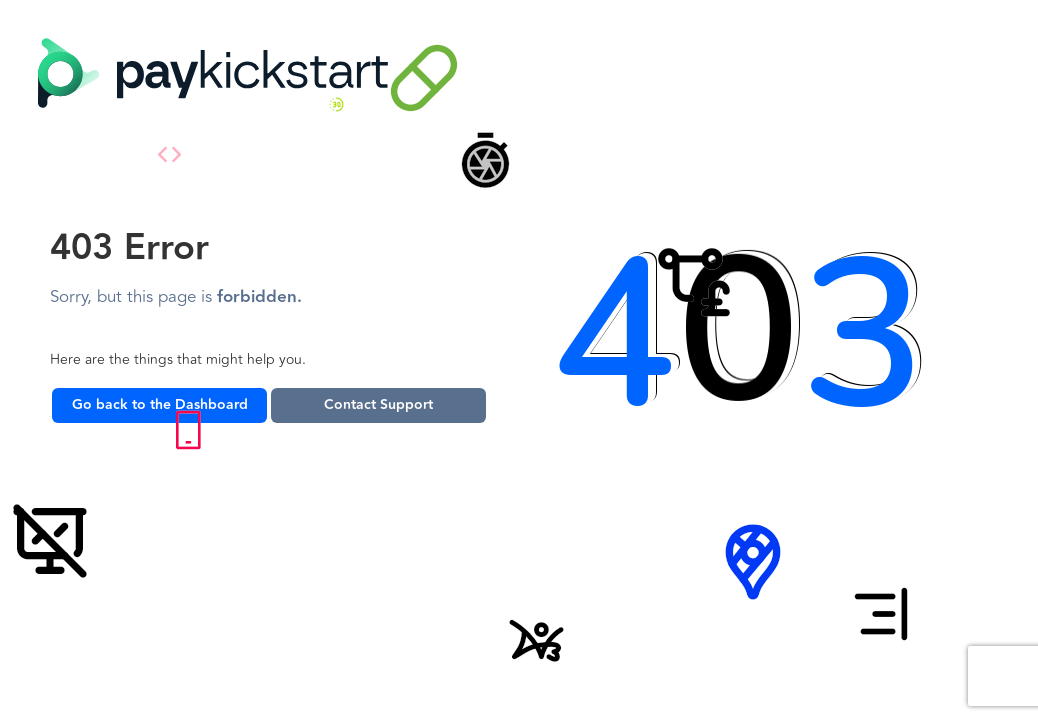  Describe the element at coordinates (694, 284) in the screenshot. I see `transfer funds in pounds sterling` at that location.